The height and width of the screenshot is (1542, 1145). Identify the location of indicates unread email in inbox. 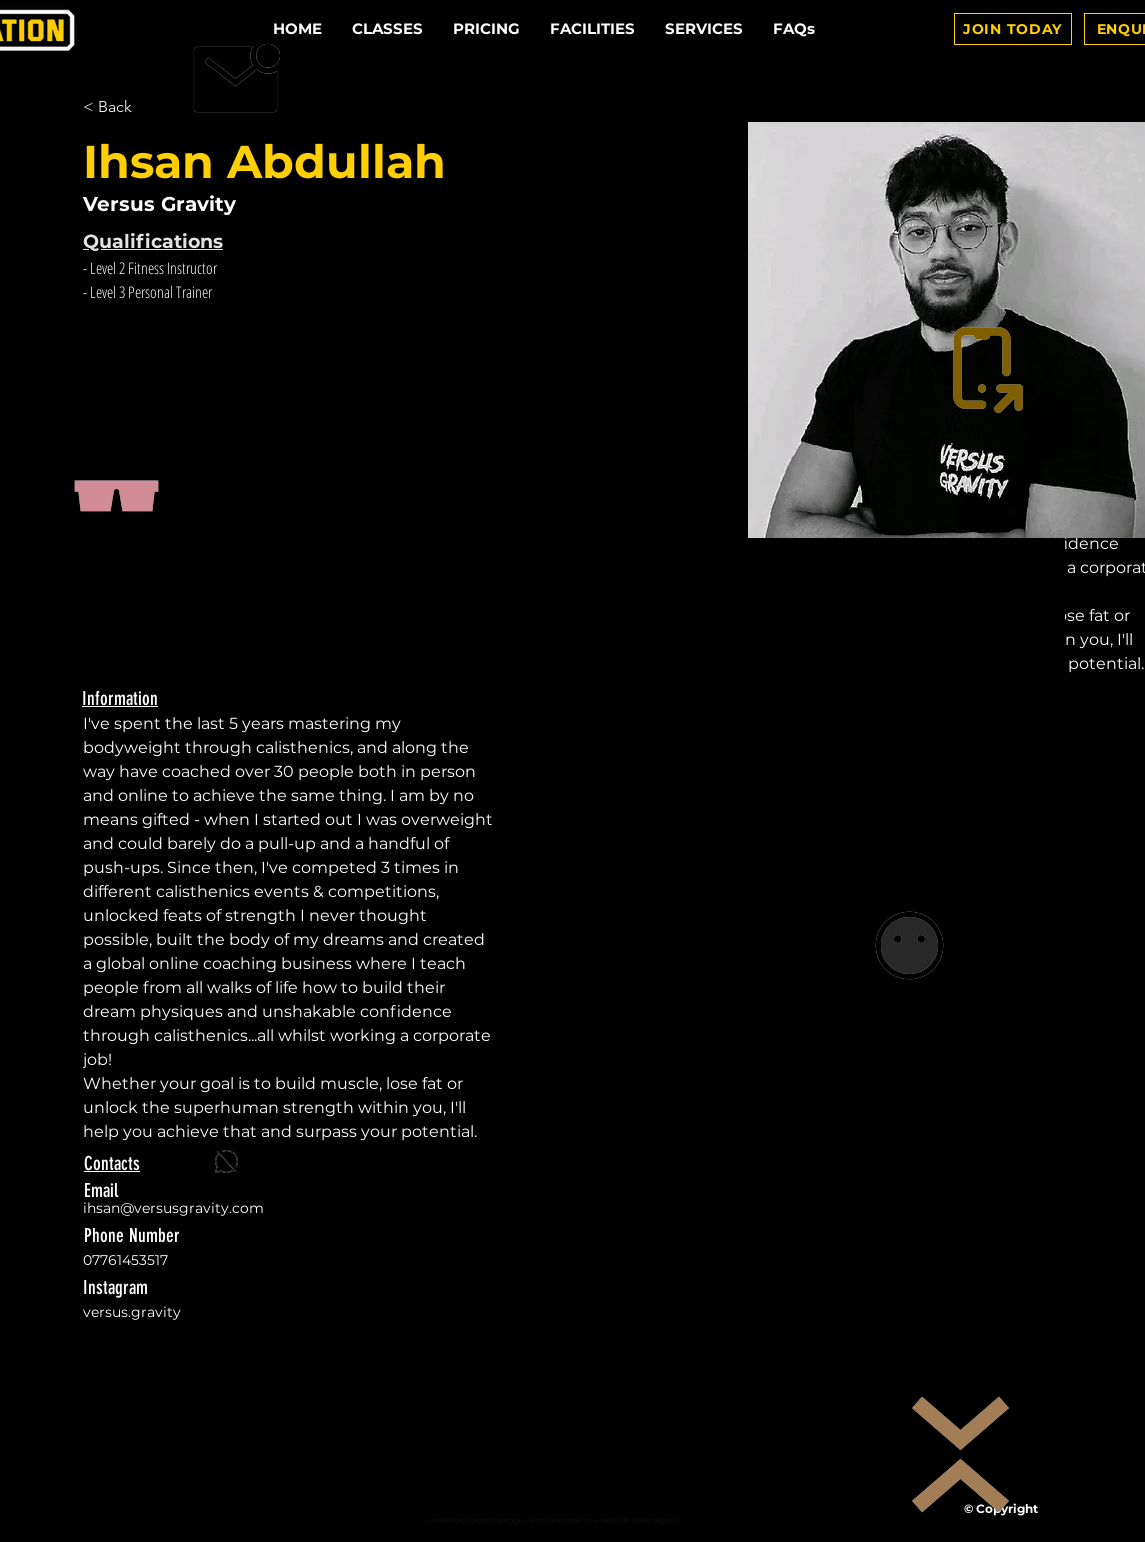
(235, 79).